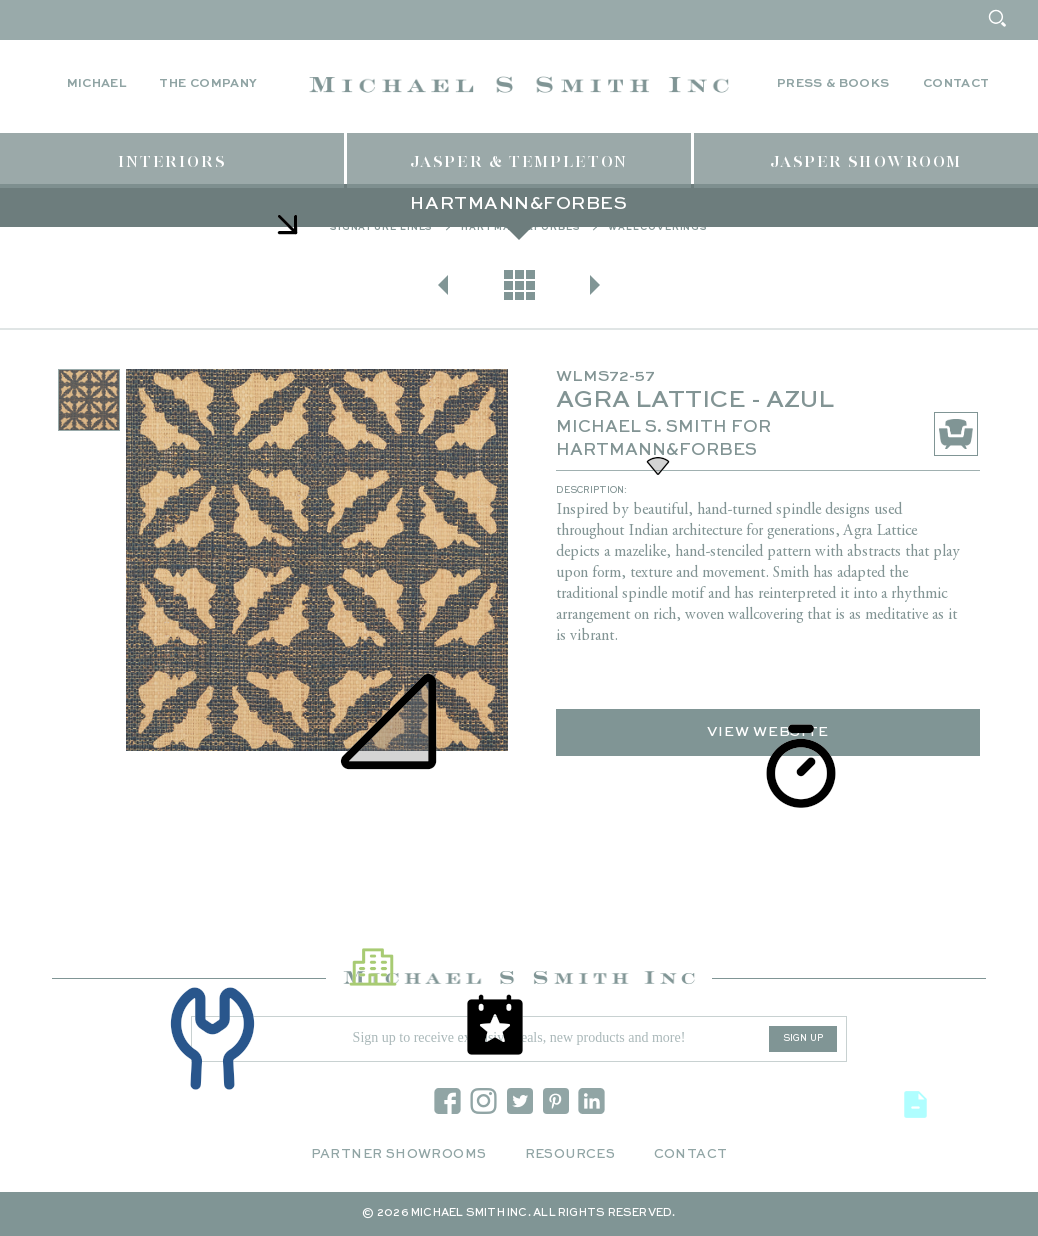 Image resolution: width=1038 pixels, height=1236 pixels. What do you see at coordinates (801, 769) in the screenshot?
I see `set or view a countdown timer` at bounding box center [801, 769].